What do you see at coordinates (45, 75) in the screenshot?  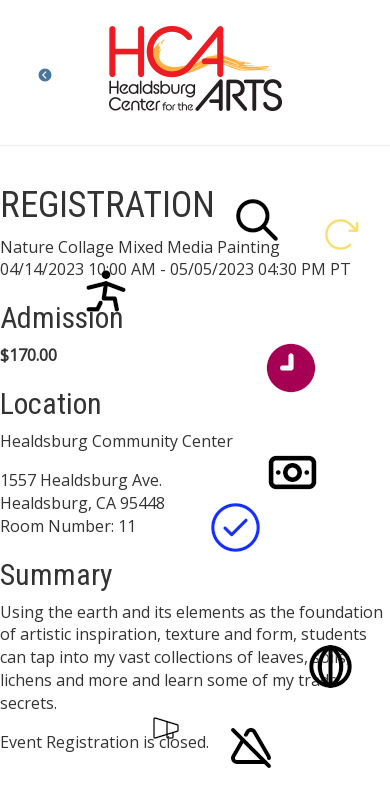 I see `go back to the previous screen` at bounding box center [45, 75].